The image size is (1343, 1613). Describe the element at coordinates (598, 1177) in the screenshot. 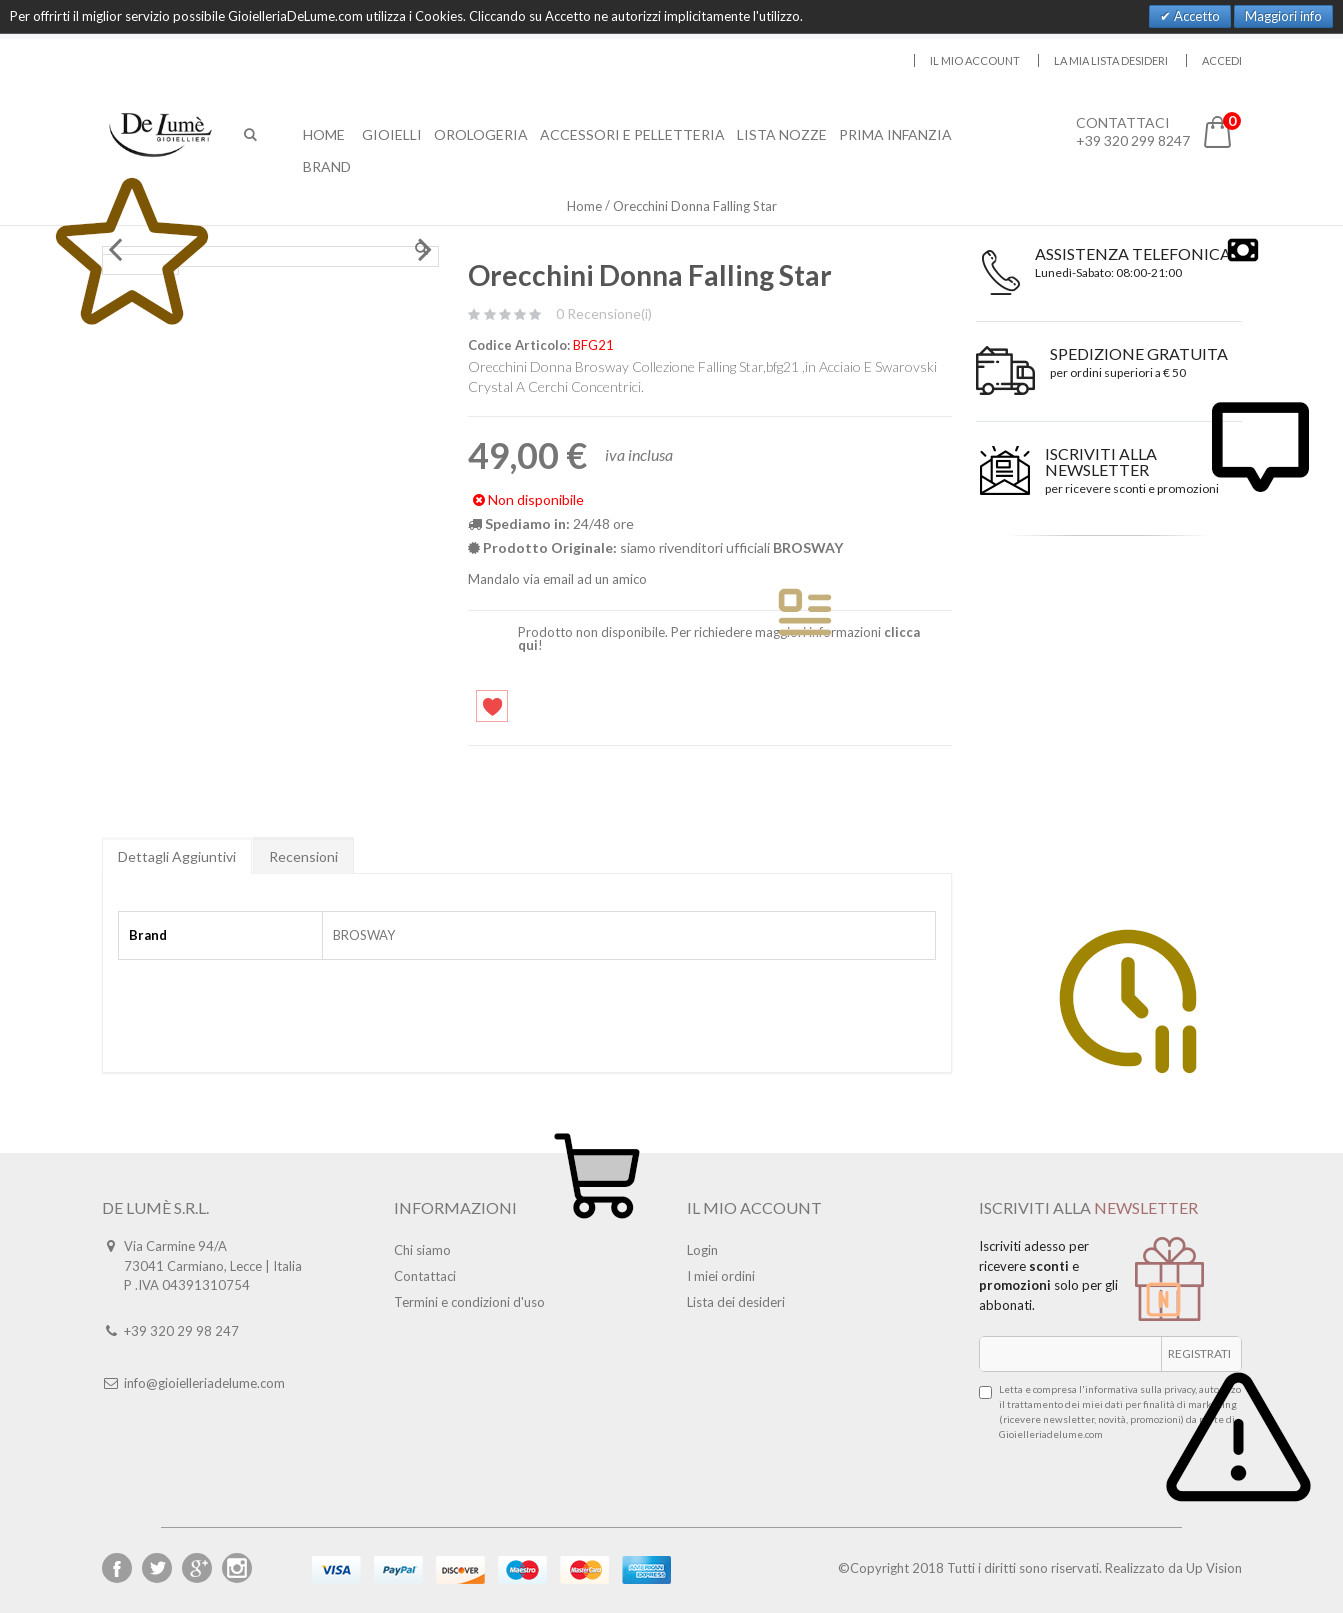

I see `view your shopping cart` at that location.